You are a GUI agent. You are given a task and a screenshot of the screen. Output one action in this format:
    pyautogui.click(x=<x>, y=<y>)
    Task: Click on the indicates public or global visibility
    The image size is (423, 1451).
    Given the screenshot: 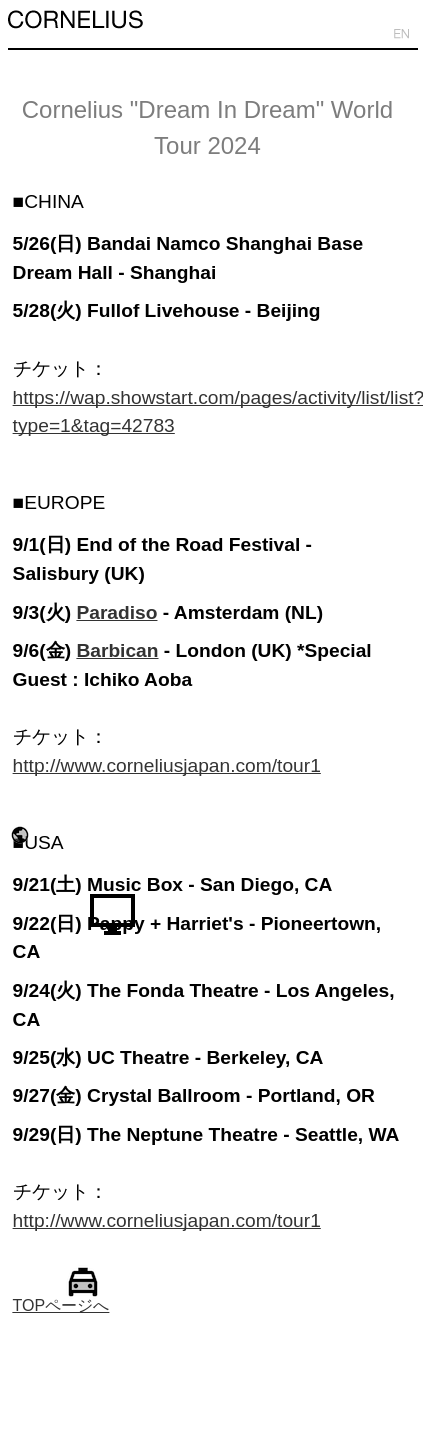 What is the action you would take?
    pyautogui.click(x=20, y=835)
    